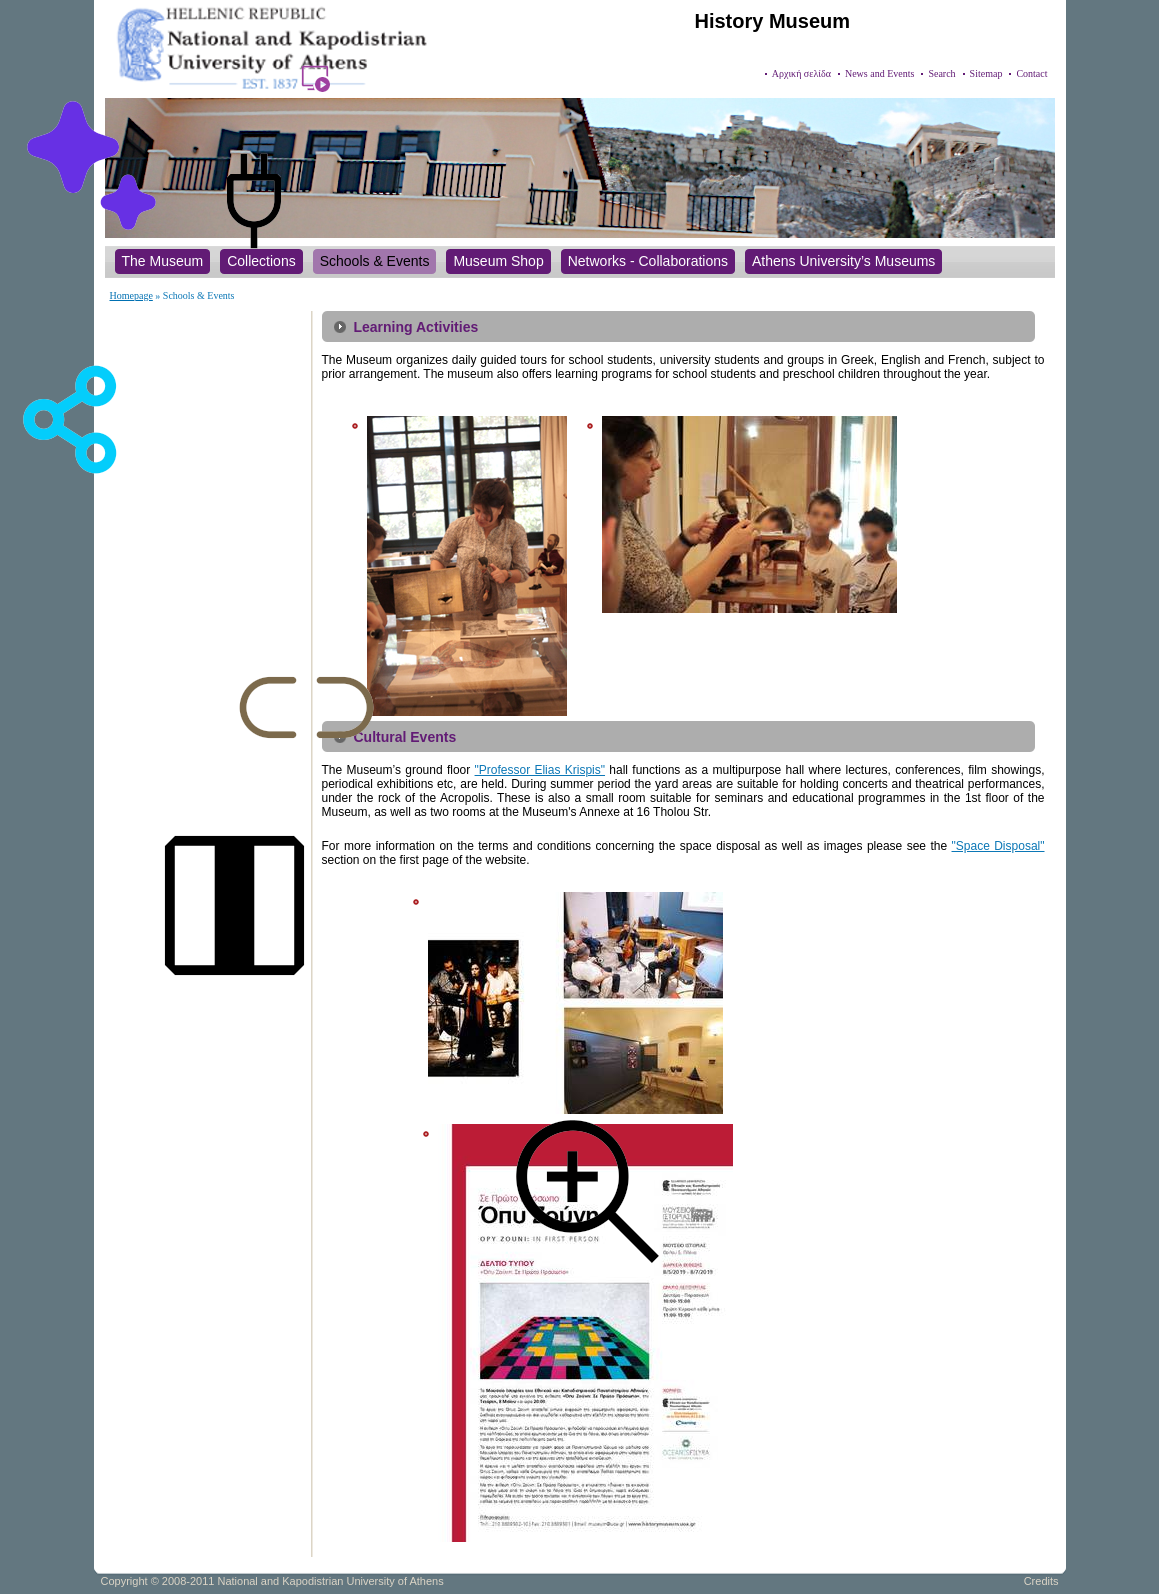 The height and width of the screenshot is (1594, 1159). I want to click on unlink or break a connected item, so click(306, 707).